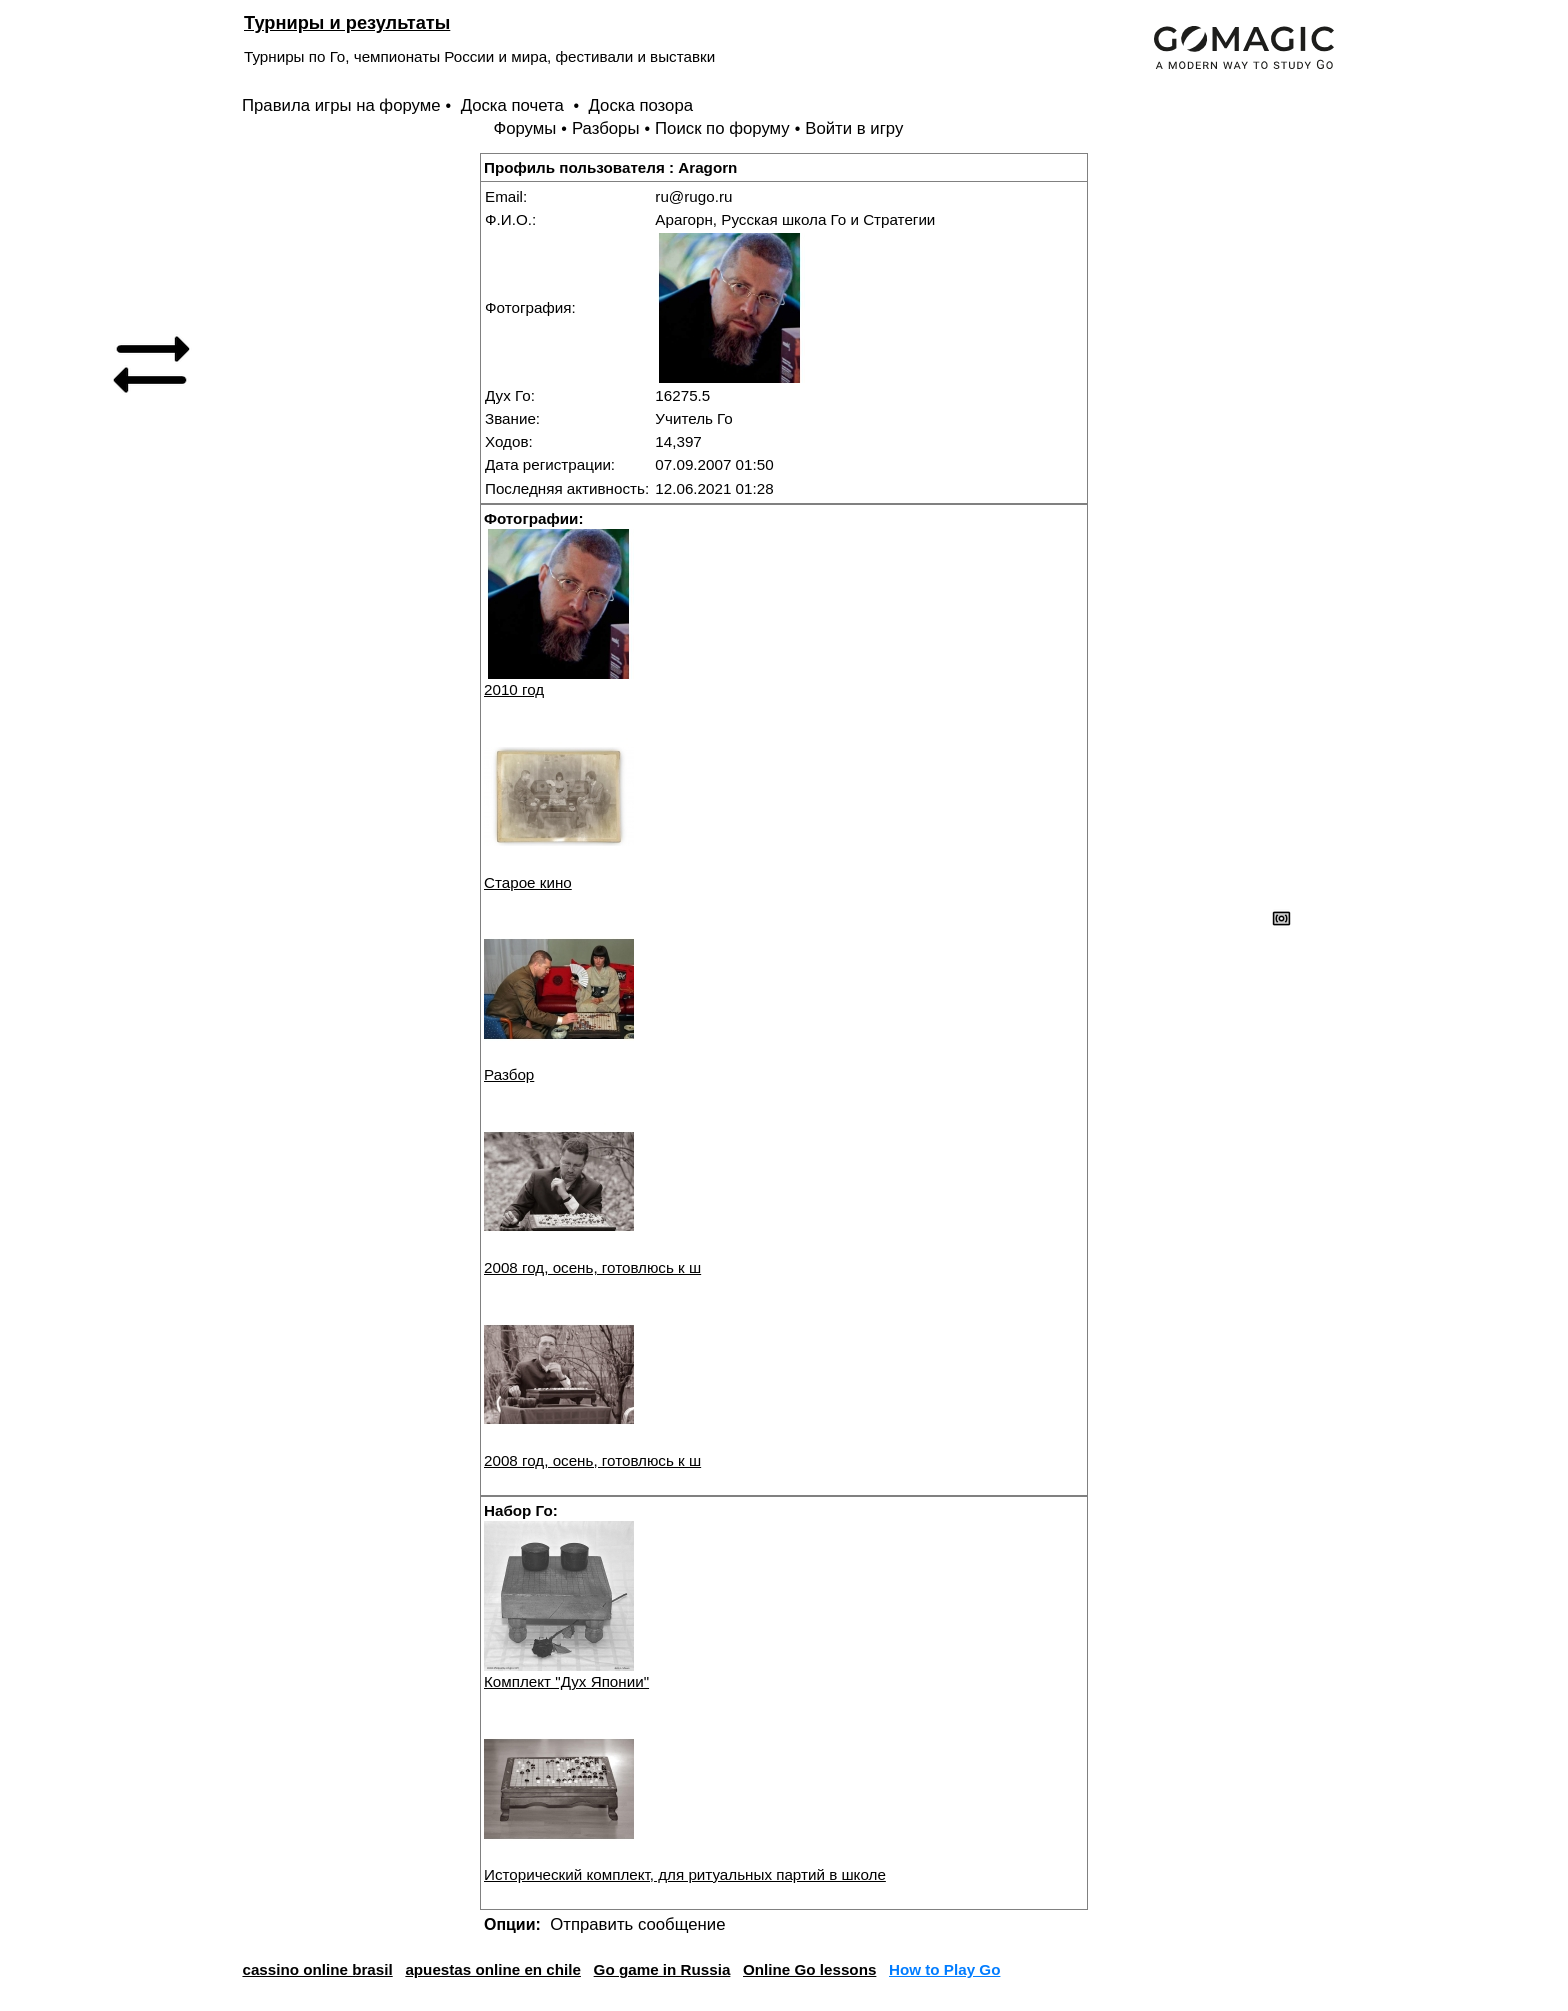 This screenshot has height=2011, width=1568. Describe the element at coordinates (1281, 918) in the screenshot. I see `enable surround sound audio output` at that location.